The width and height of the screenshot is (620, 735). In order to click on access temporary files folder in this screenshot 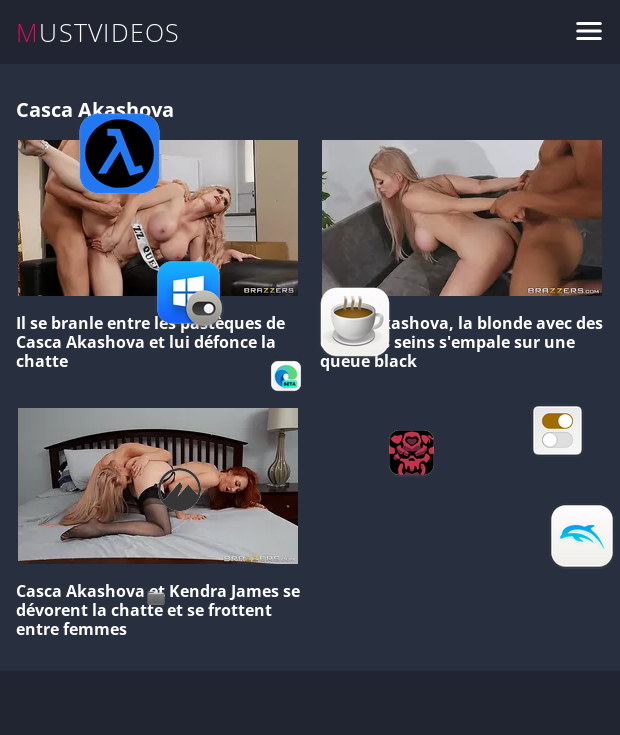, I will do `click(156, 598)`.